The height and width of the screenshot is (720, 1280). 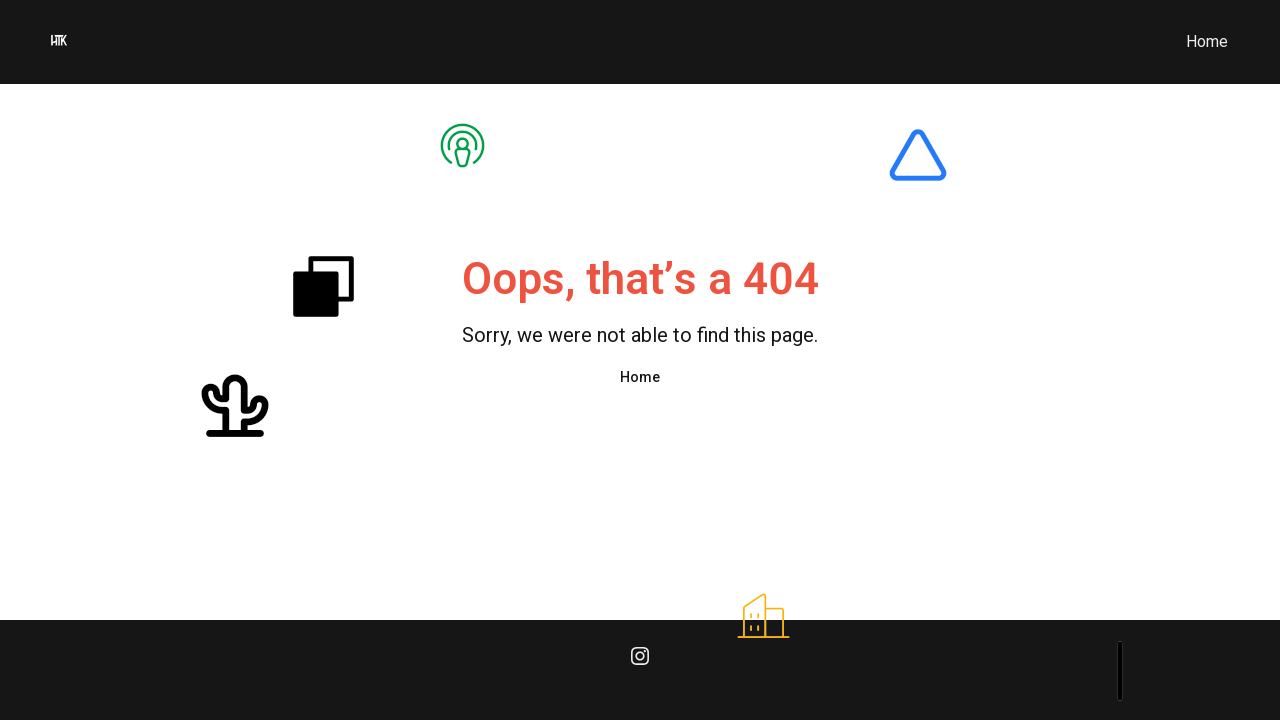 What do you see at coordinates (235, 408) in the screenshot?
I see `indicates desert or arid climate theme` at bounding box center [235, 408].